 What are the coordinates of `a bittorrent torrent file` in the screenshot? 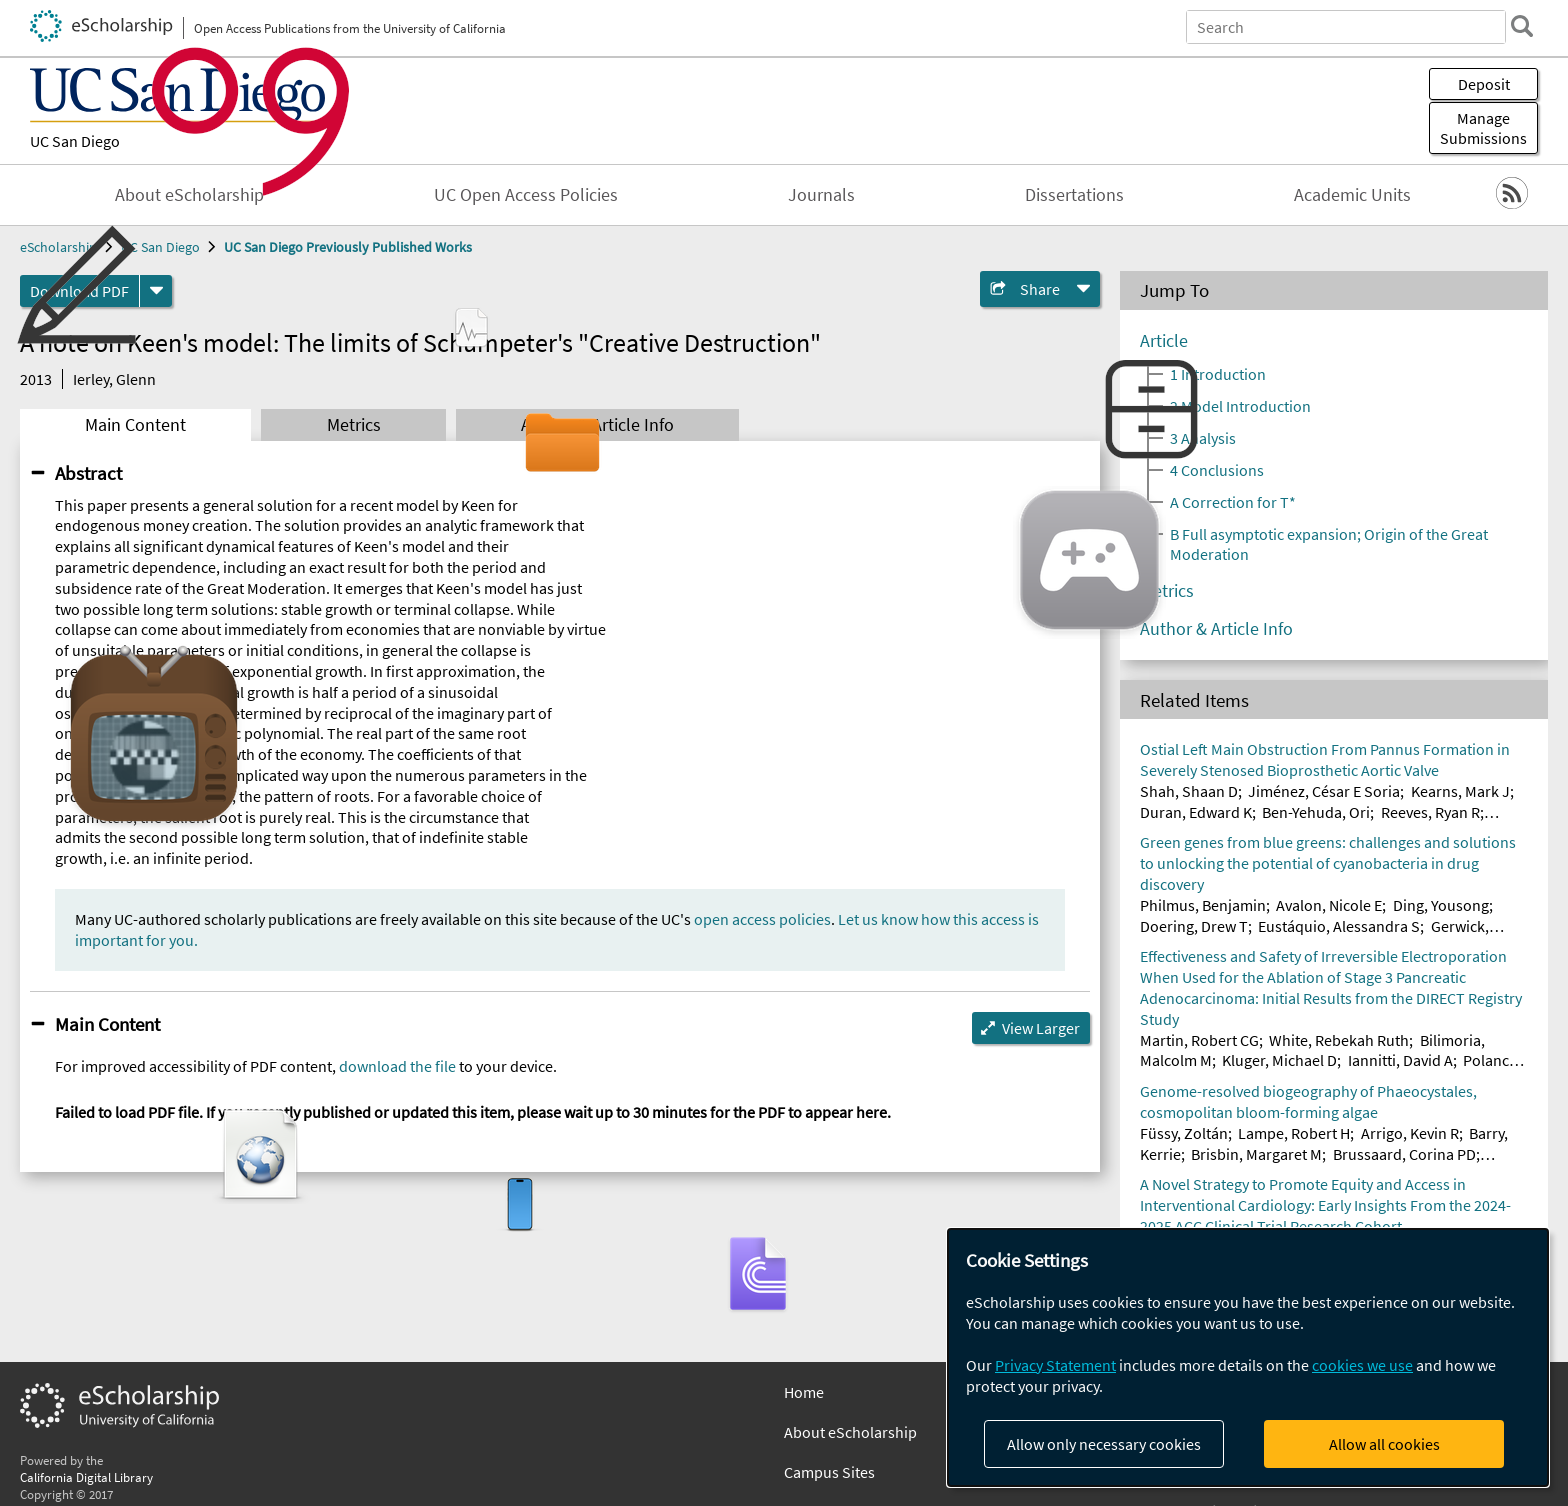 It's located at (758, 1275).